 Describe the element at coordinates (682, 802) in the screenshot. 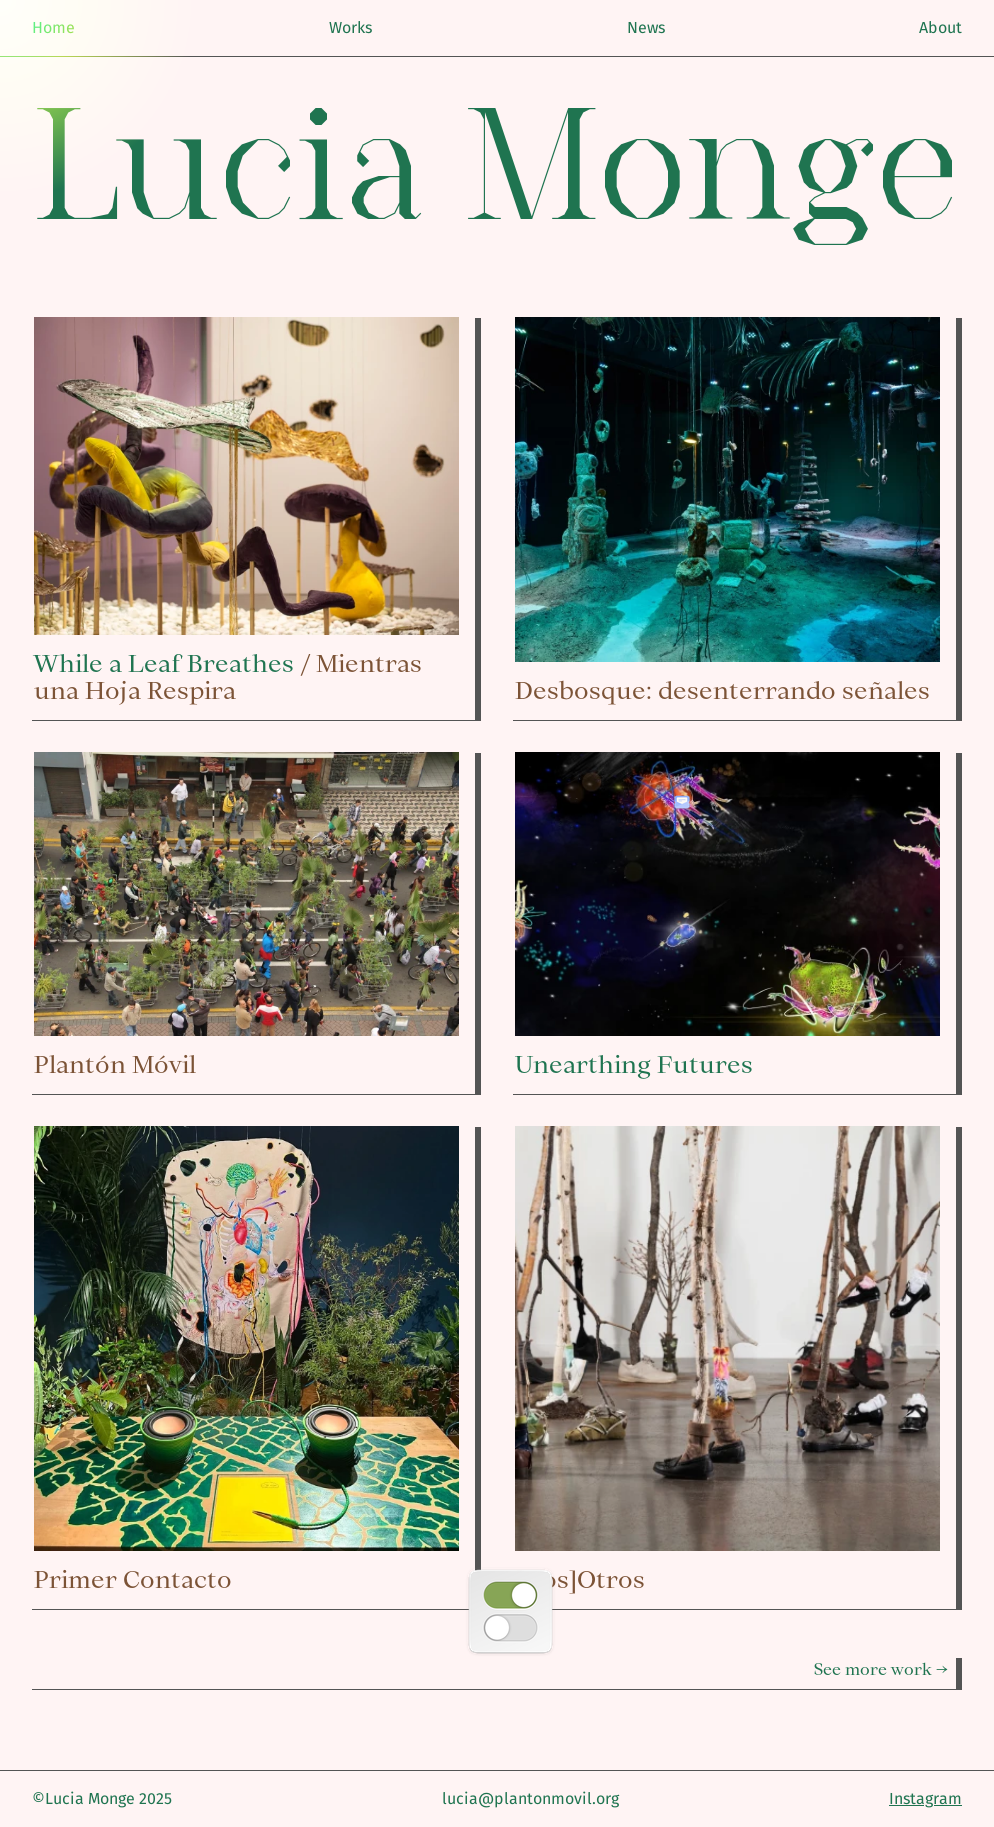

I see `open the mail app` at that location.